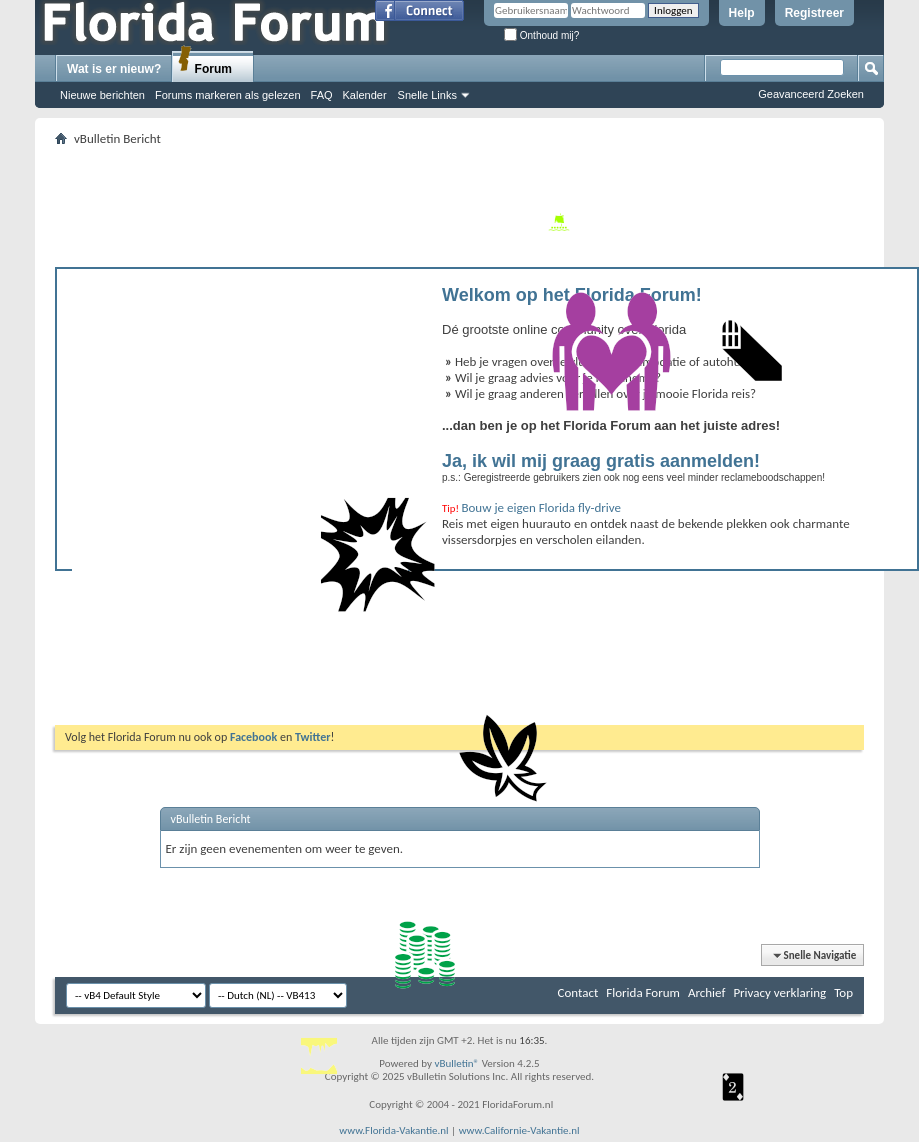  I want to click on two of diamonds playing card, so click(733, 1087).